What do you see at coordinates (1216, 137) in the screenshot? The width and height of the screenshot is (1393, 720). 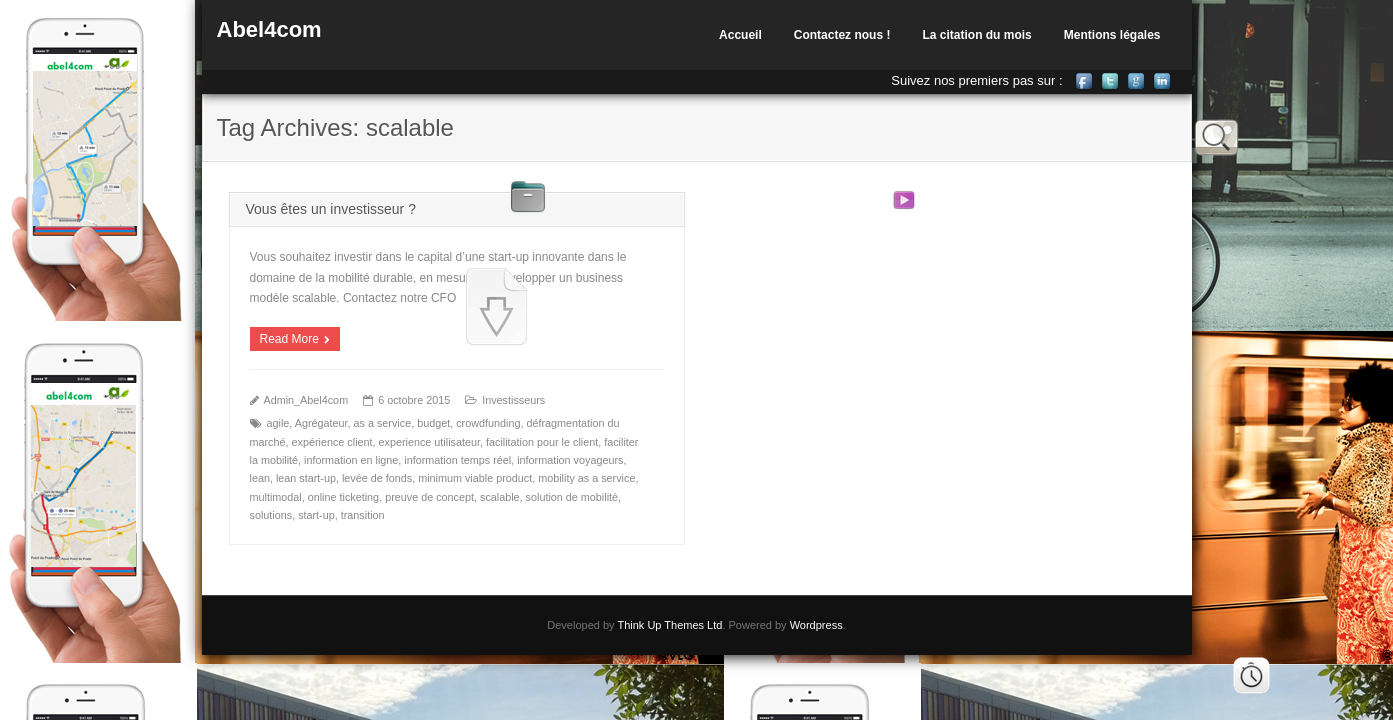 I see `open eye of mate image viewer application` at bounding box center [1216, 137].